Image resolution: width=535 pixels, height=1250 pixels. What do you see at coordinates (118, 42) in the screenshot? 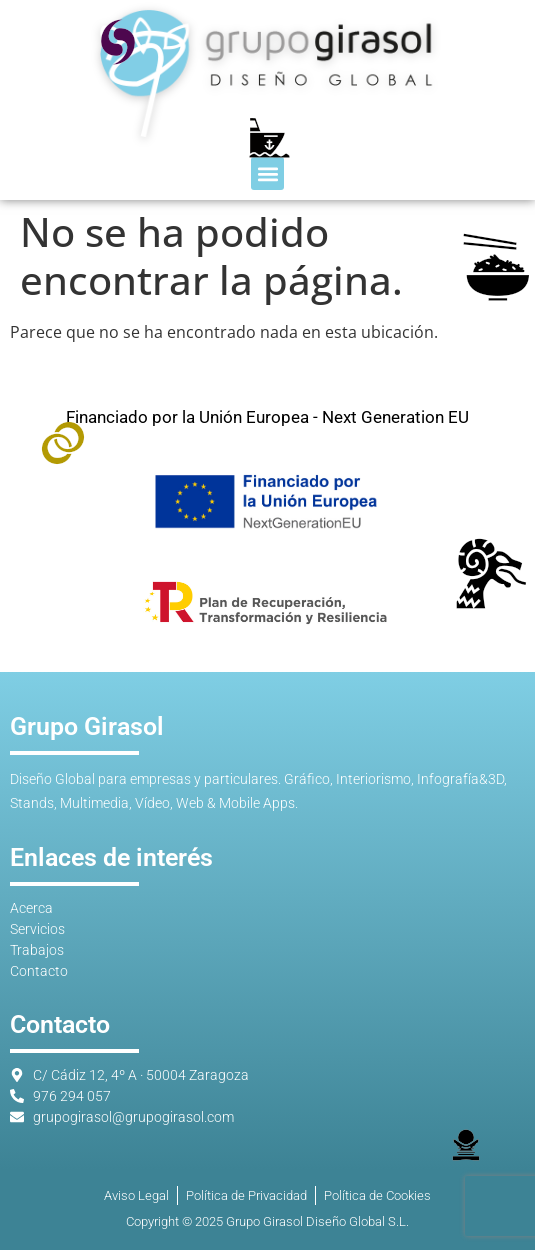
I see `indicates a doubled or multiplied effect in gameplay` at bounding box center [118, 42].